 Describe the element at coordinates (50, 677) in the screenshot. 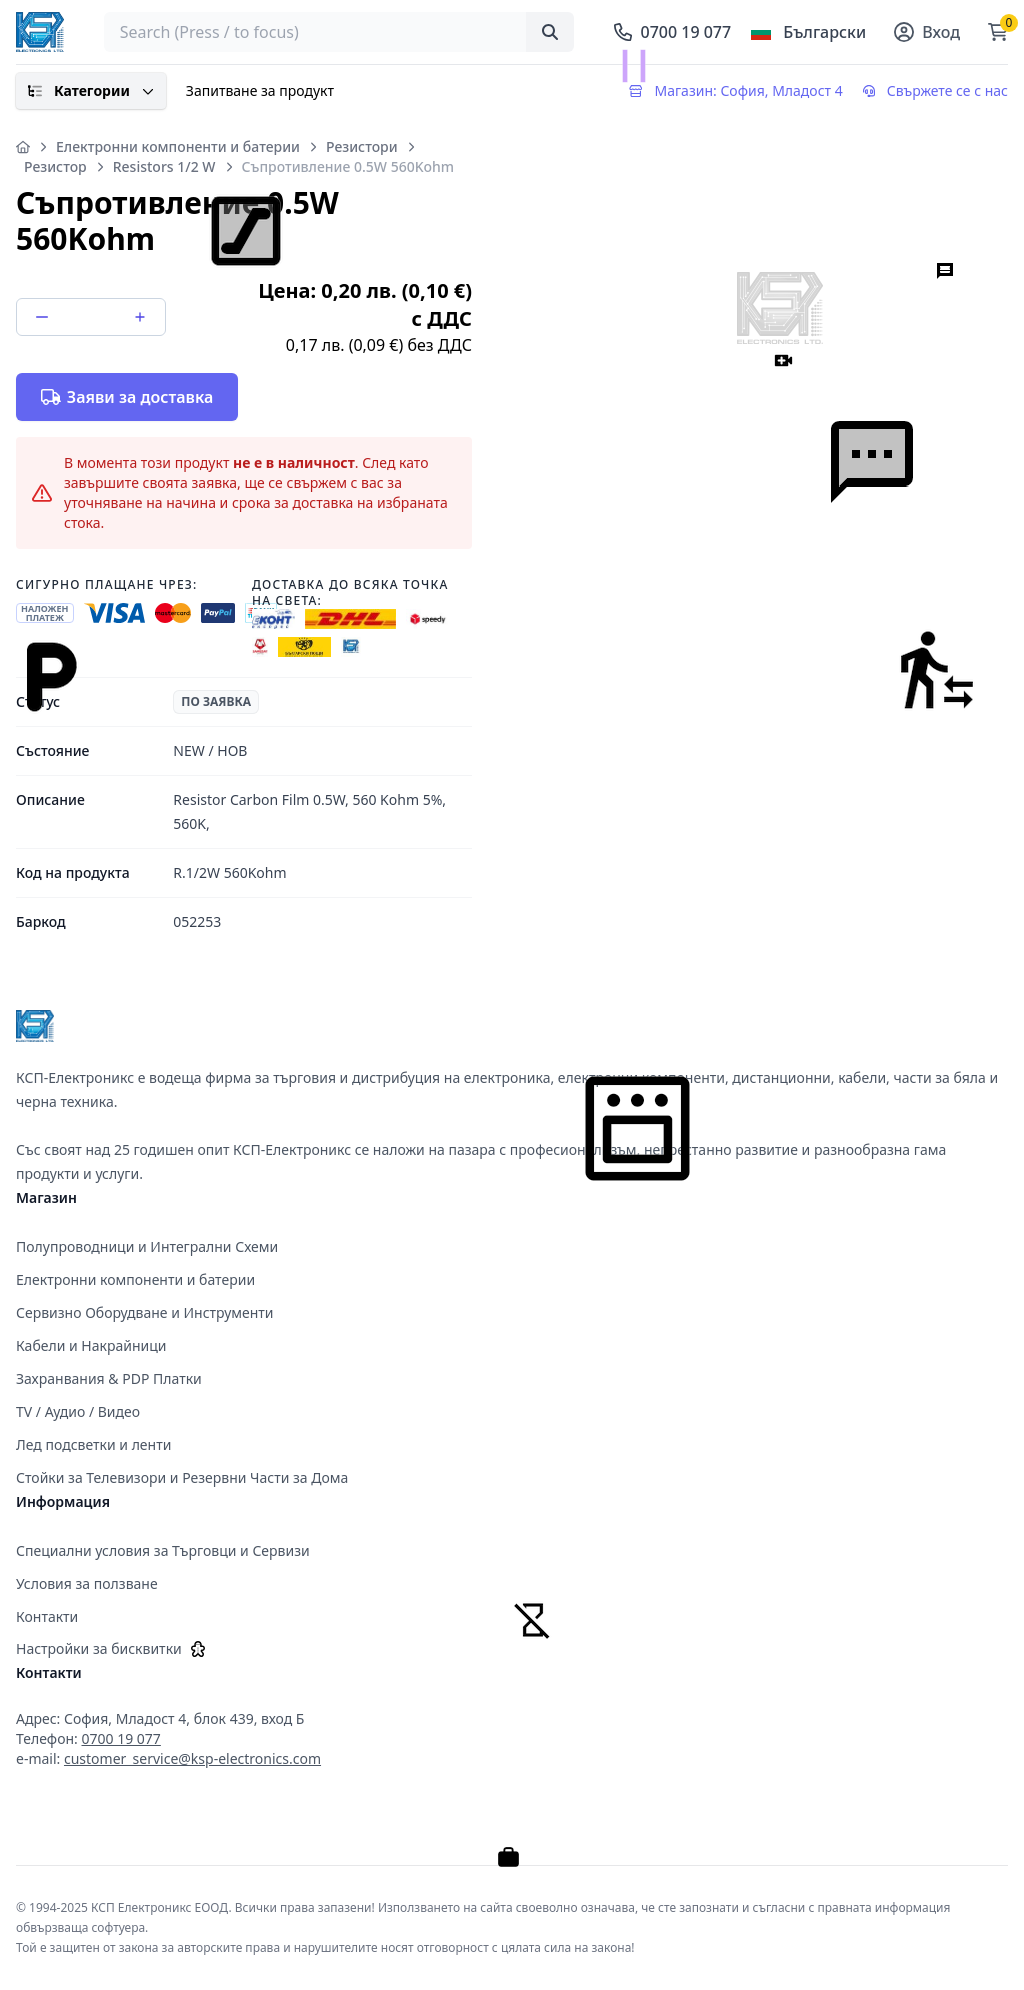

I see `find nearby parking locations` at that location.